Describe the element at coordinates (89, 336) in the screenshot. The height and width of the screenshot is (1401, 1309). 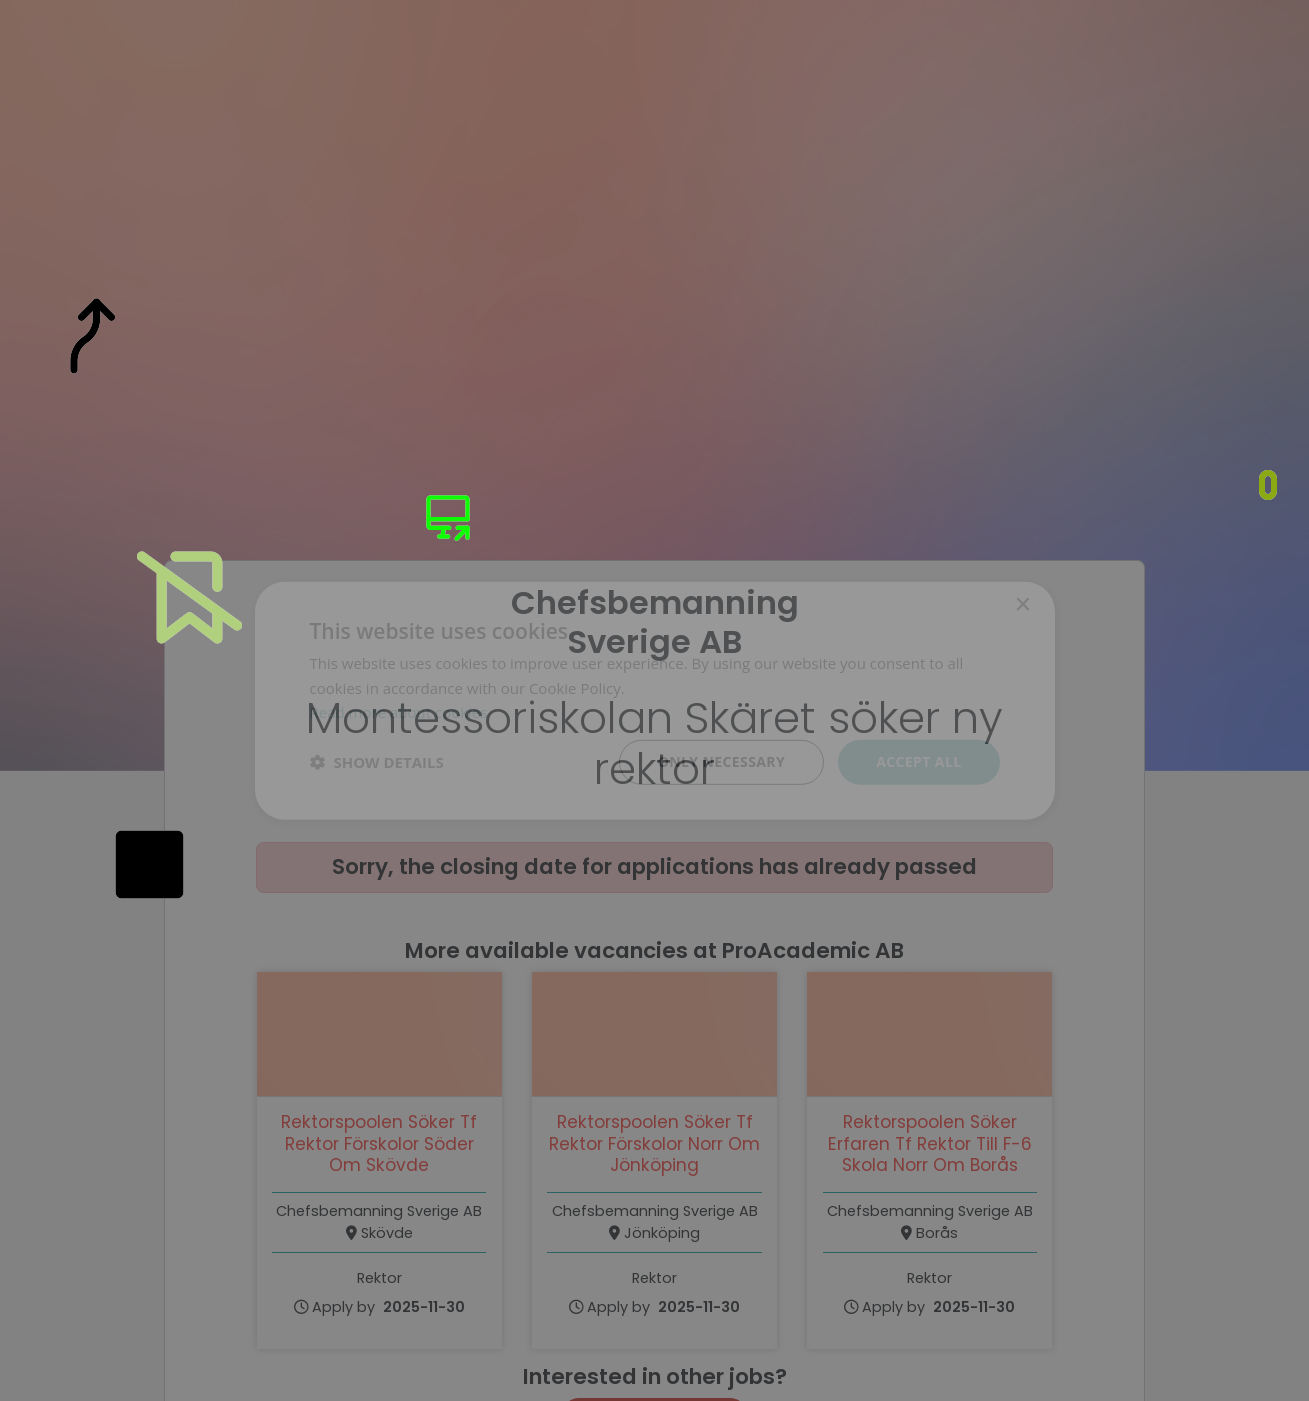
I see `redo or move forward action` at that location.